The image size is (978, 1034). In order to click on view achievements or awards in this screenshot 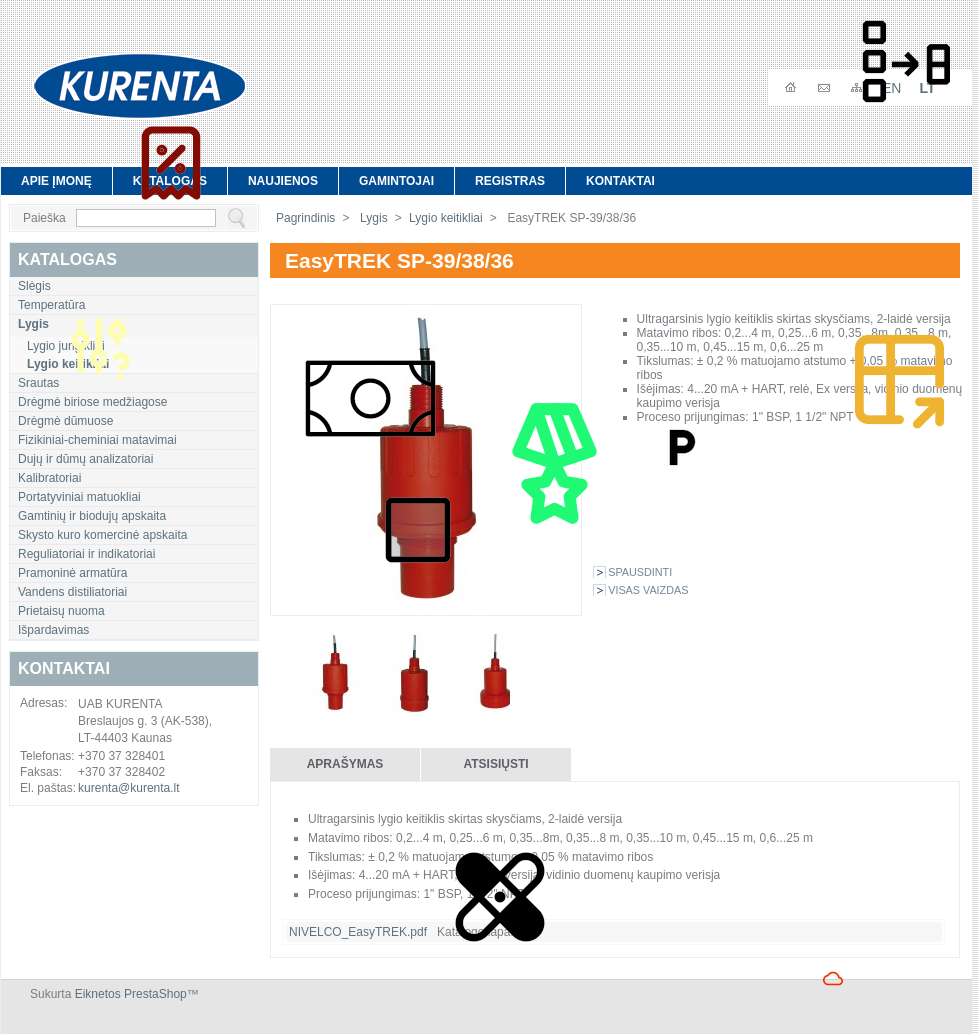, I will do `click(554, 463)`.